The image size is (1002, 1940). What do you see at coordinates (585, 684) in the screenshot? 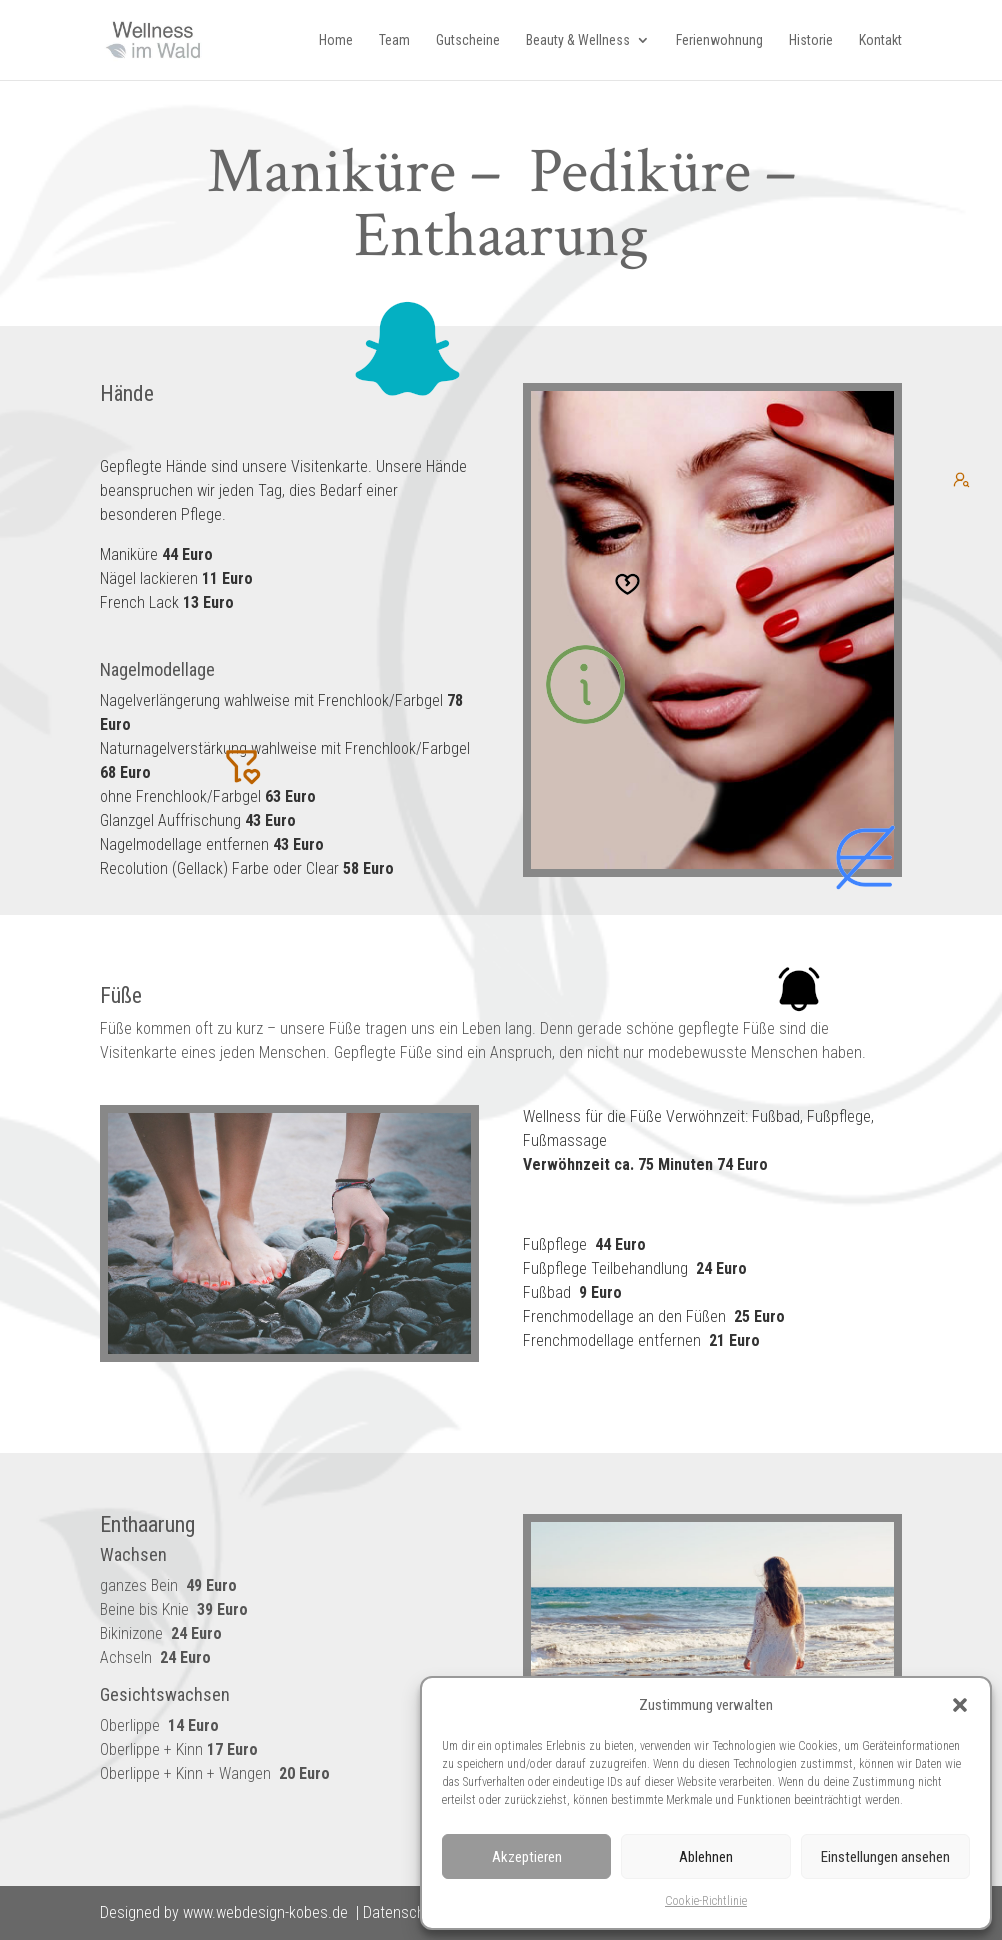
I see `view more information or details` at bounding box center [585, 684].